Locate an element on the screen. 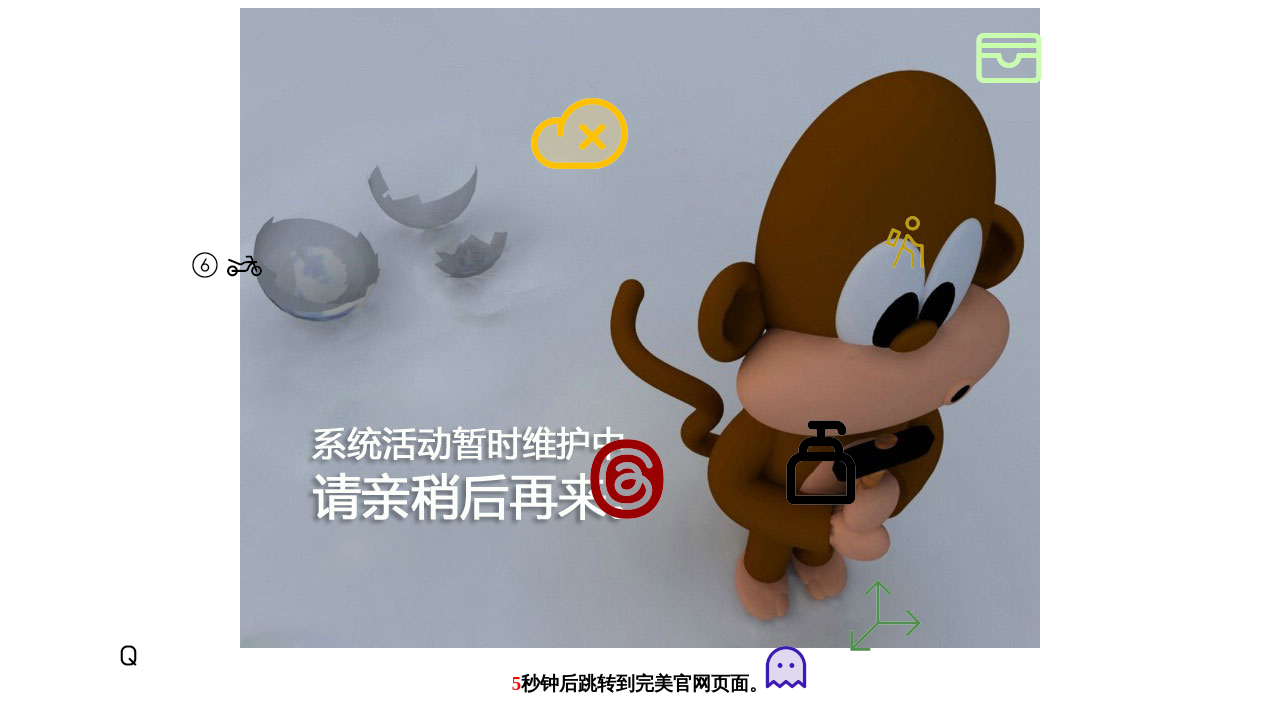 This screenshot has width=1280, height=720. select motorcycle as vehicle type is located at coordinates (244, 266).